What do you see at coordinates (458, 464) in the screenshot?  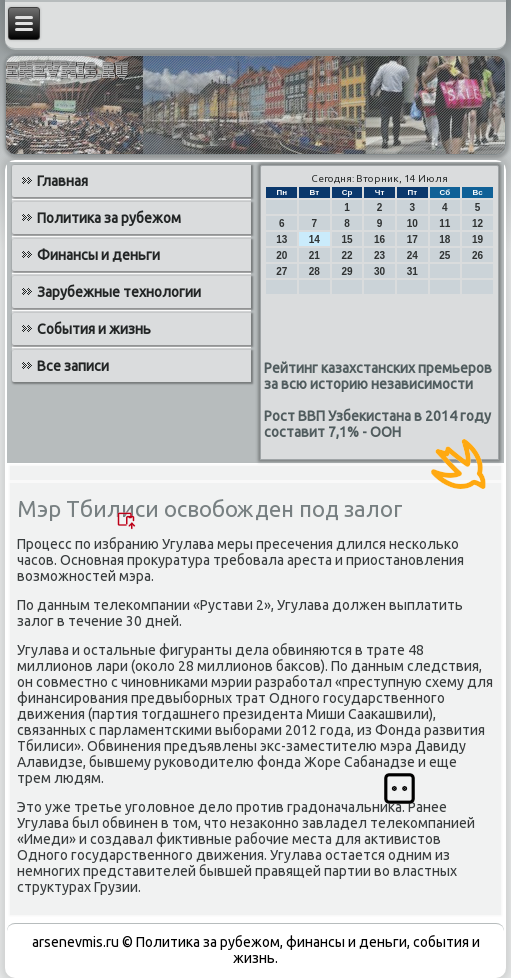 I see `swift programming language logo` at bounding box center [458, 464].